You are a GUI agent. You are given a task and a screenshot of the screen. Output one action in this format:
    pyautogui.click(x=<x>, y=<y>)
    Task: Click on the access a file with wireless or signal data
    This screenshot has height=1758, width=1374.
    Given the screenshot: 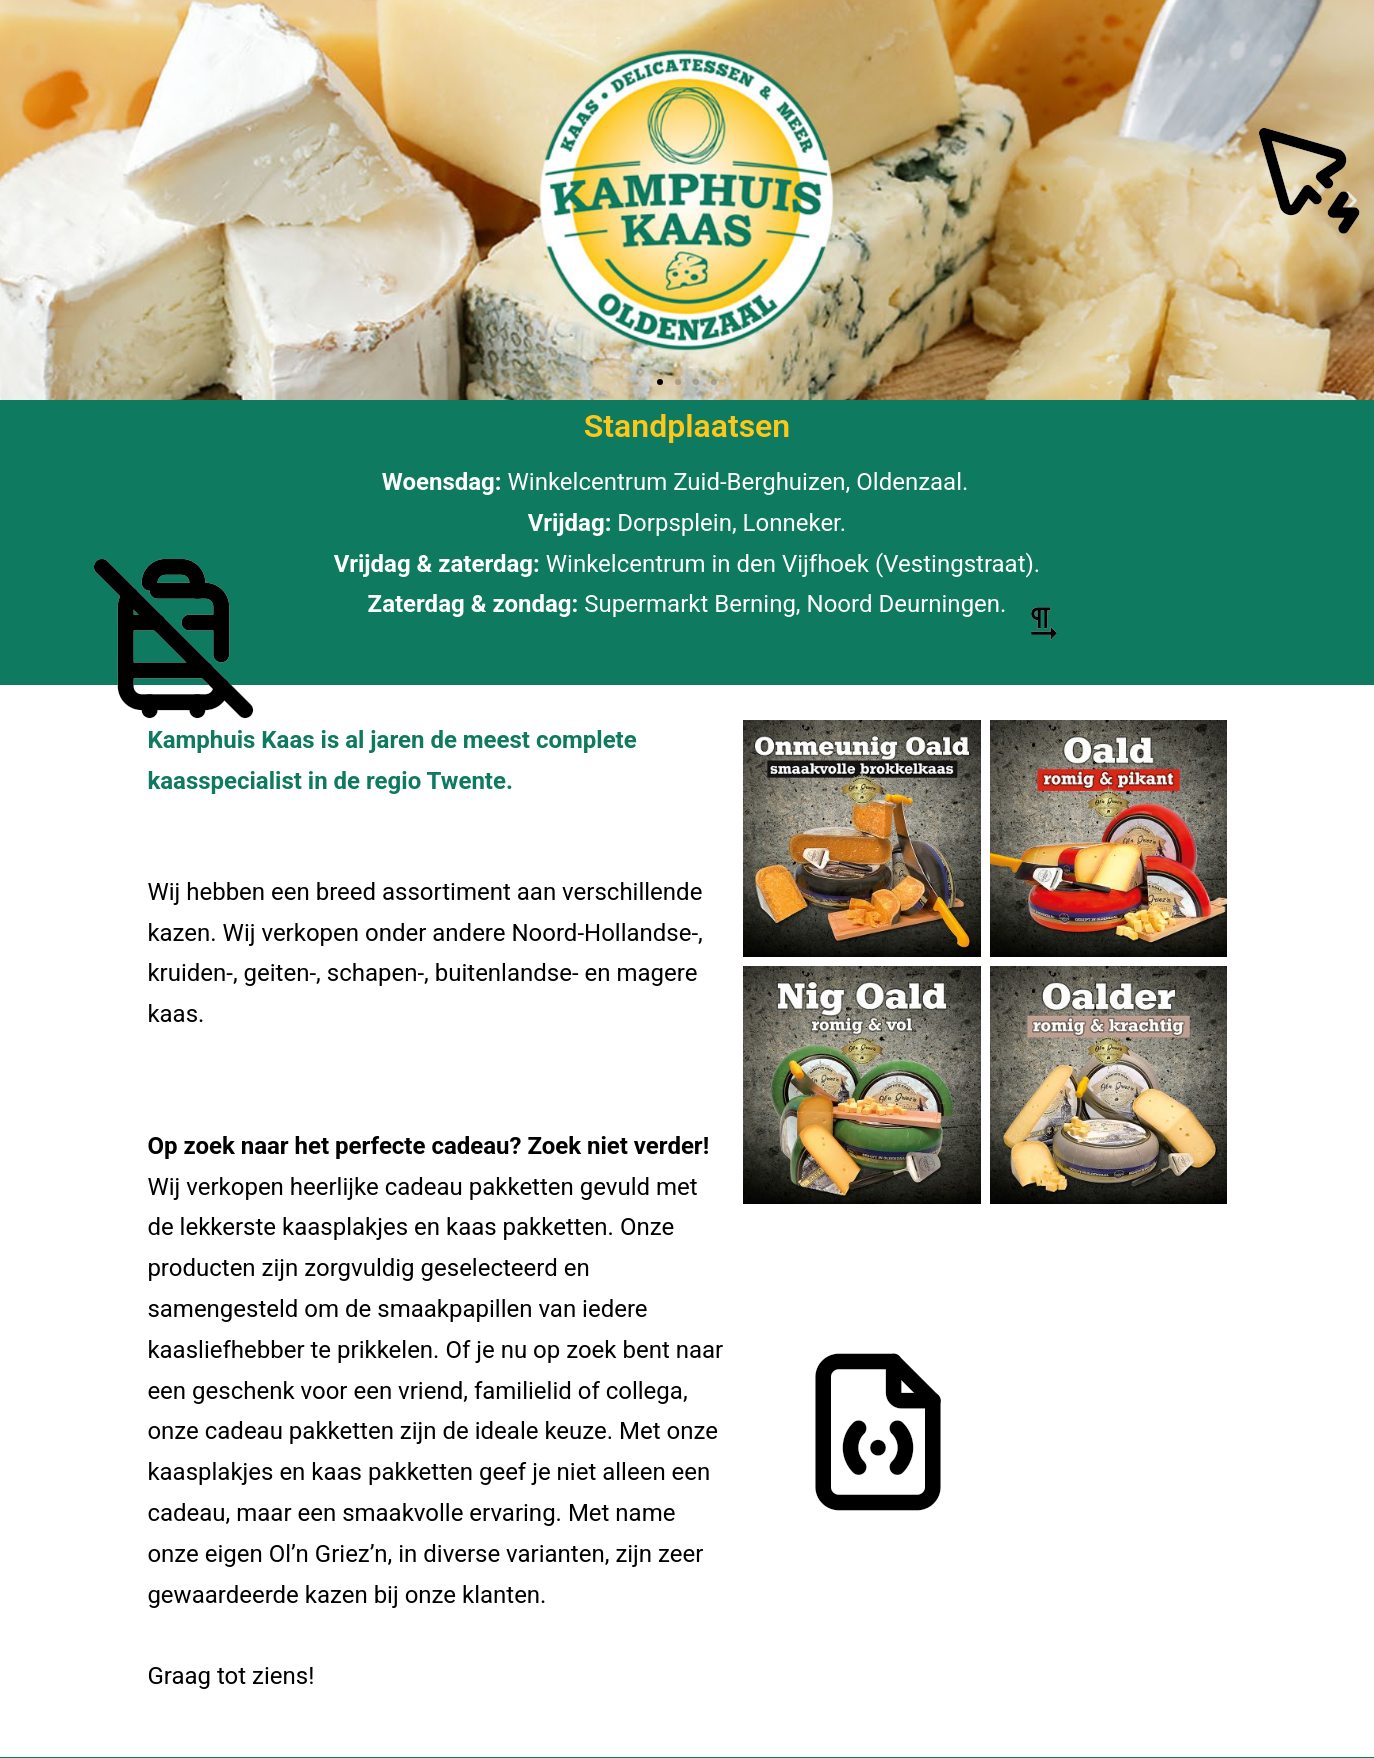 What is the action you would take?
    pyautogui.click(x=878, y=1432)
    